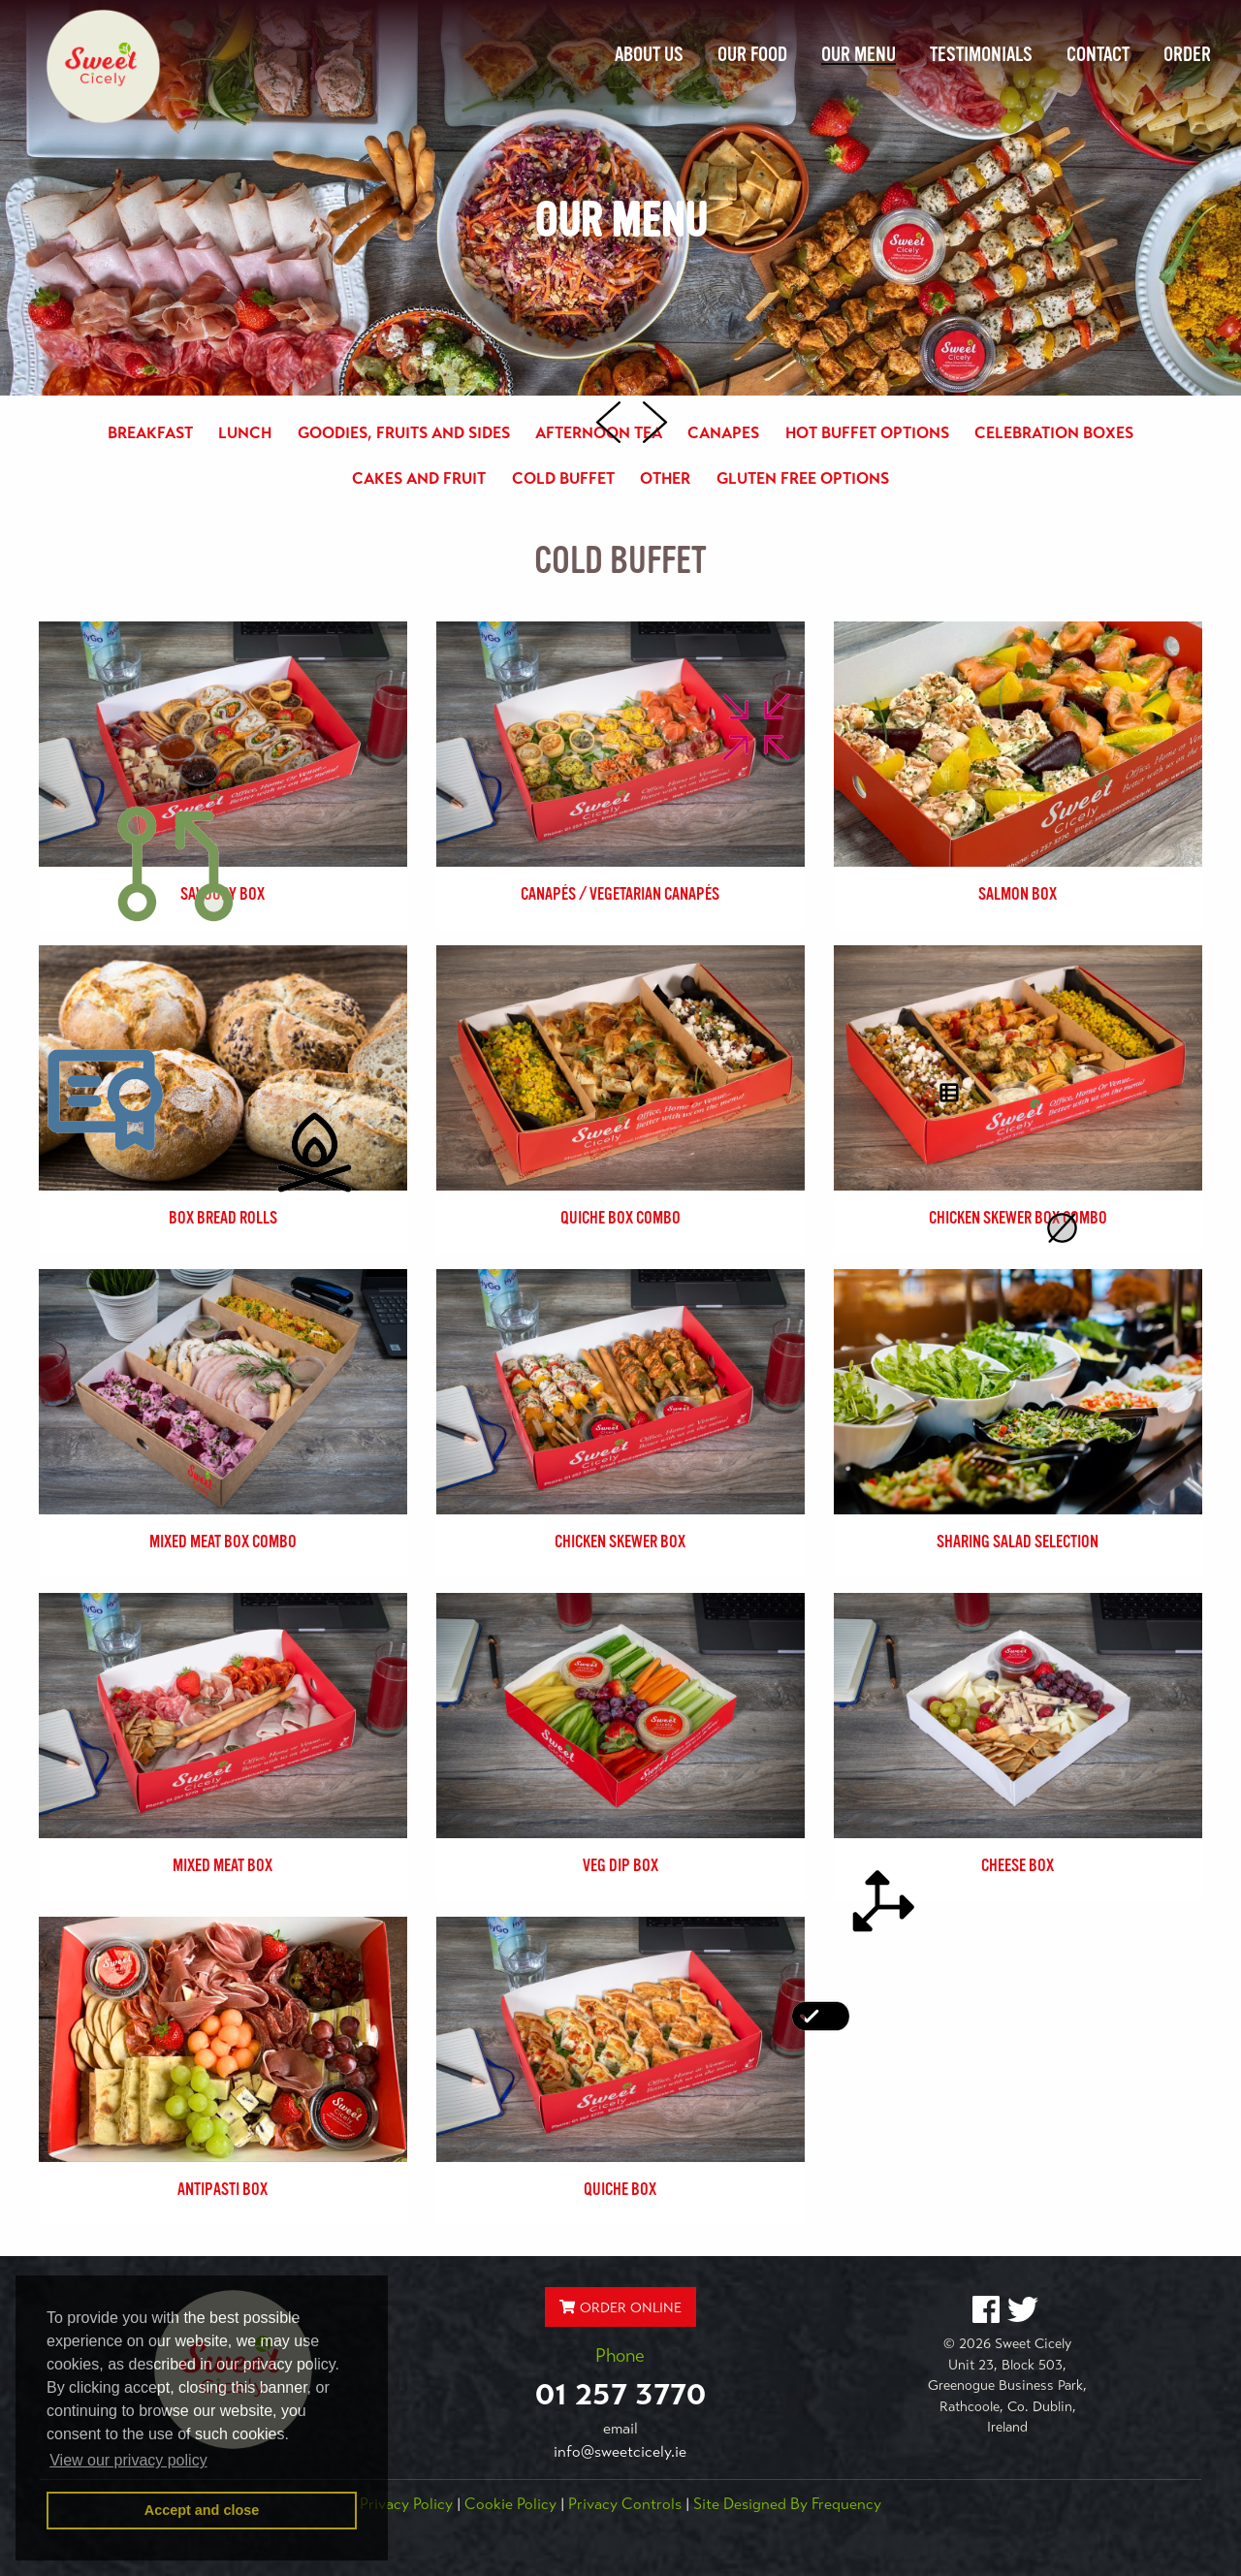 The height and width of the screenshot is (2576, 1241). Describe the element at coordinates (879, 1904) in the screenshot. I see `access 3D vector or coordinate tools` at that location.